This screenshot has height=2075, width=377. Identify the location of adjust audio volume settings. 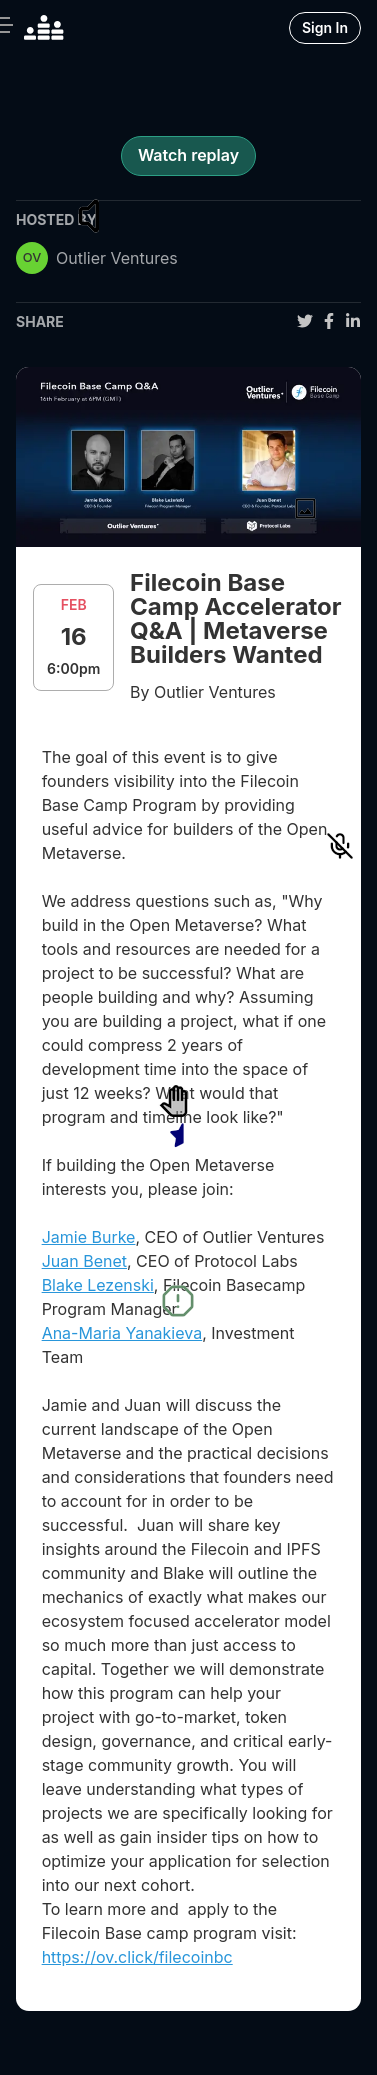
(99, 216).